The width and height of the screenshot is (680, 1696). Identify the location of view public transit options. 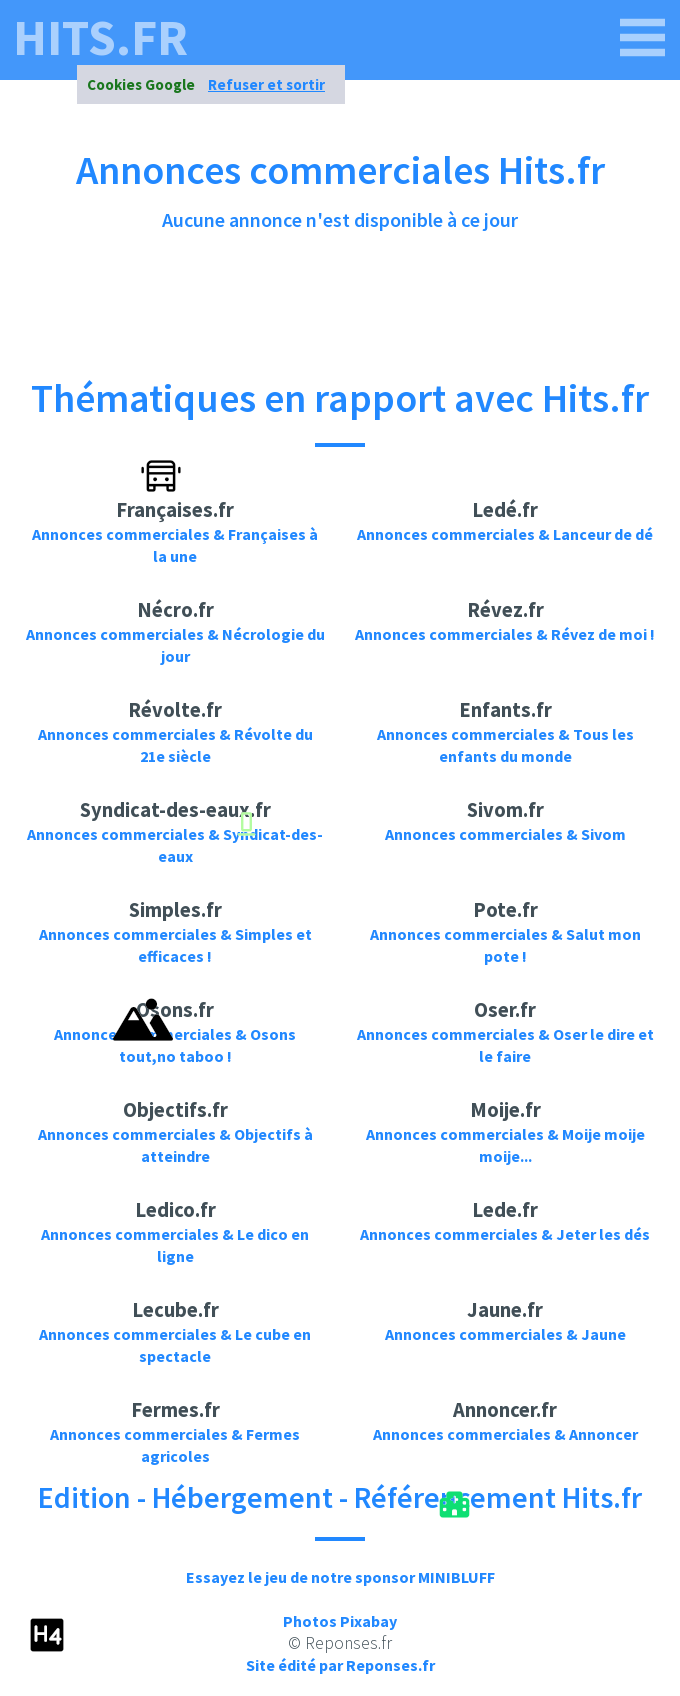
(161, 476).